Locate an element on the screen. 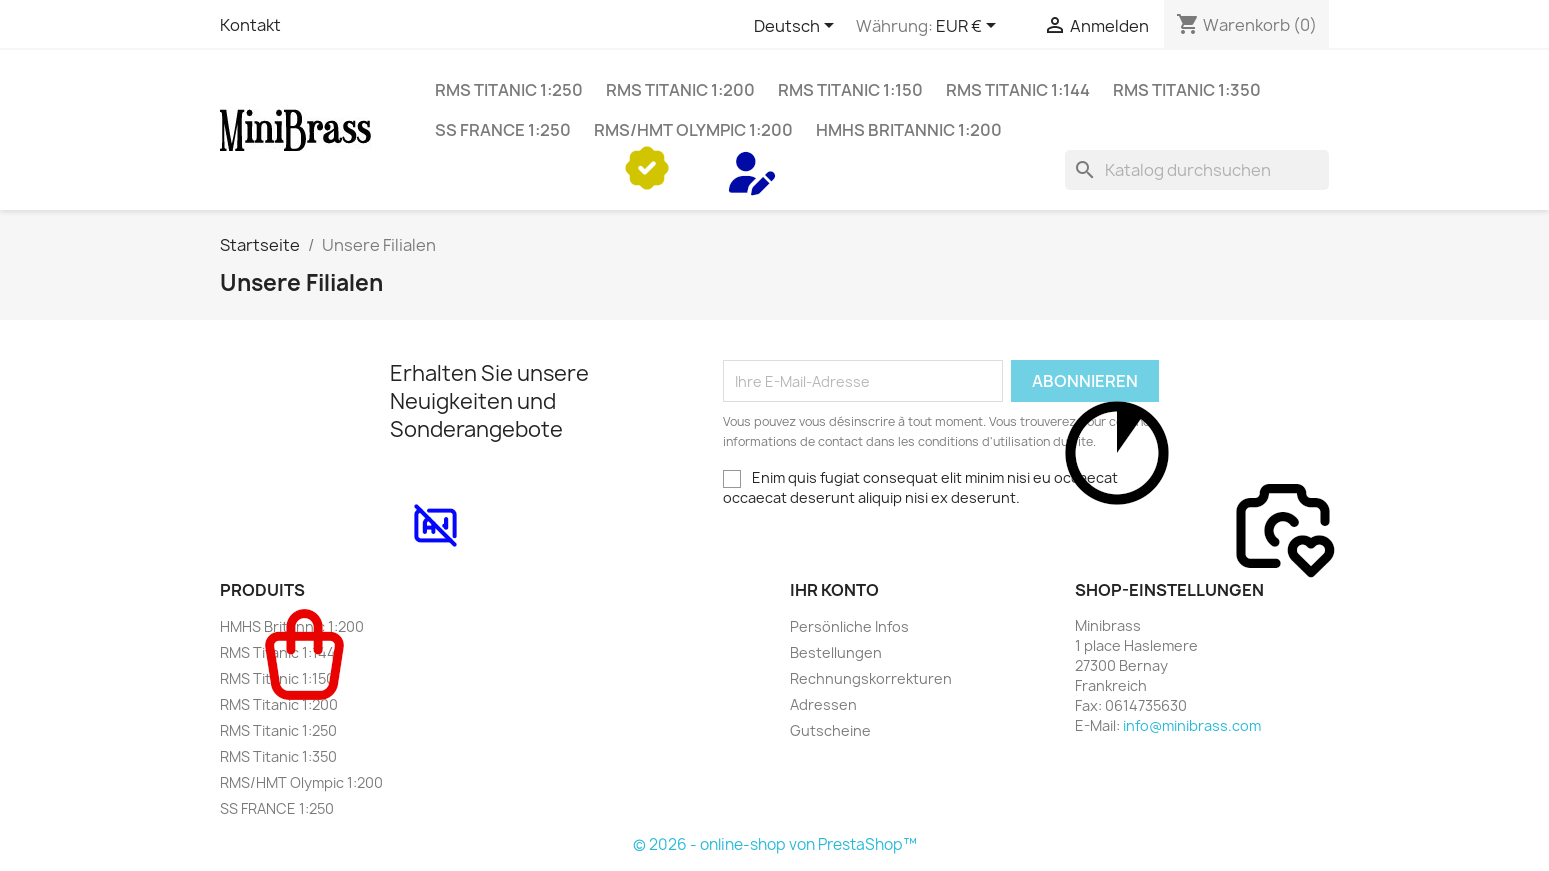  indicates 10% progress or completion is located at coordinates (1117, 453).